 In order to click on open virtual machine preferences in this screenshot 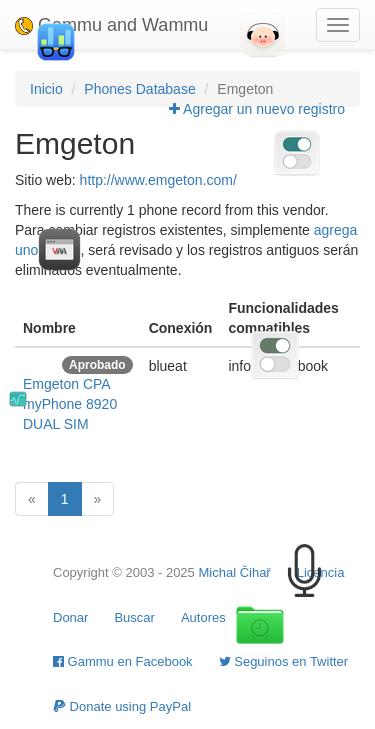, I will do `click(59, 249)`.